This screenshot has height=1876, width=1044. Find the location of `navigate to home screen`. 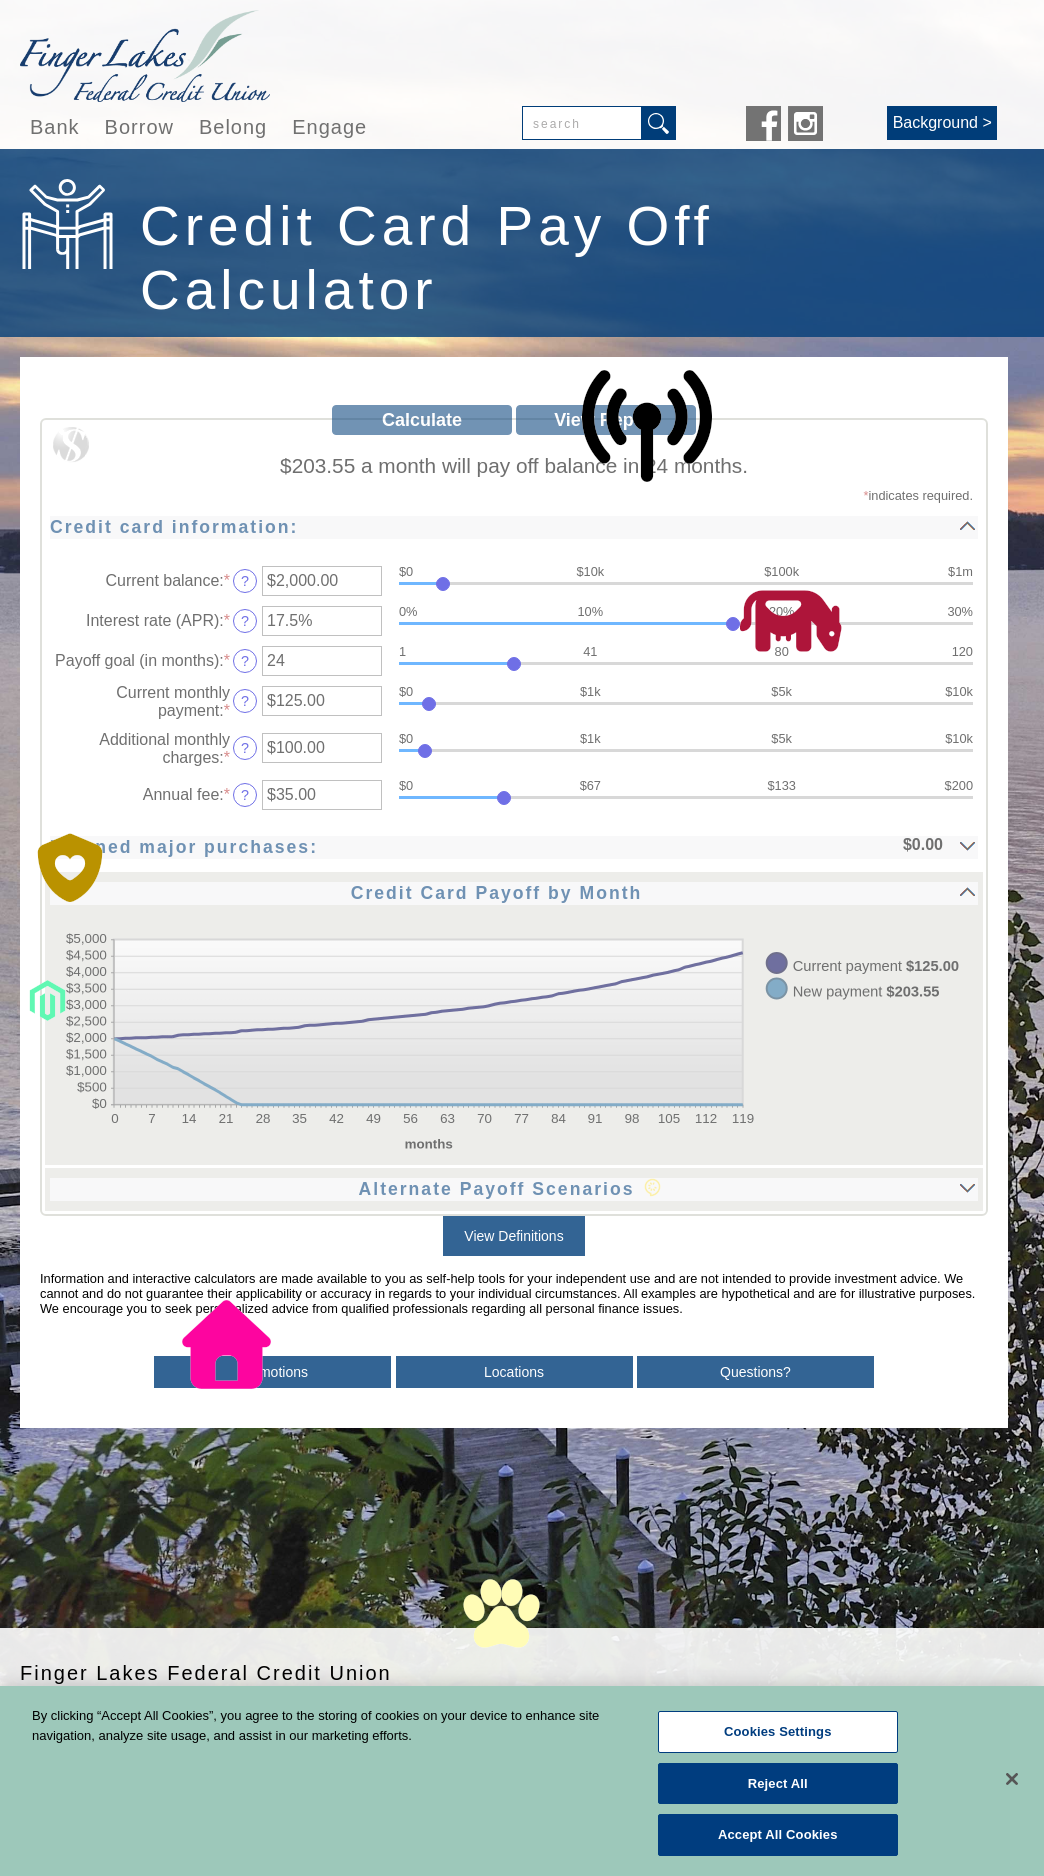

navigate to home screen is located at coordinates (226, 1344).